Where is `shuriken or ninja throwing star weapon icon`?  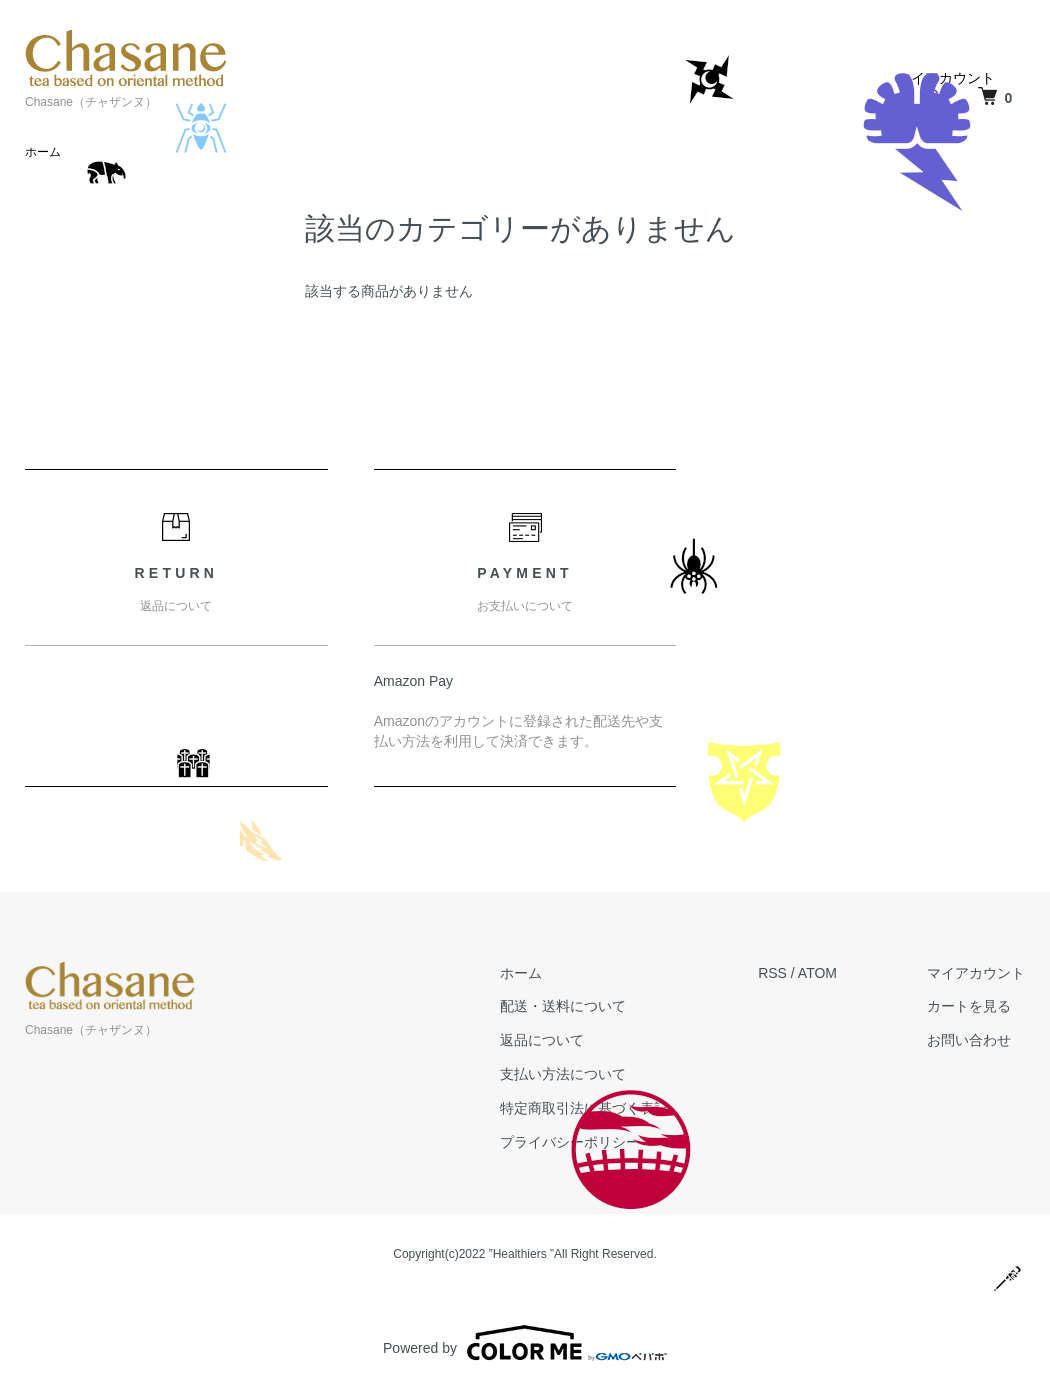 shuriken or ninja throwing star weapon icon is located at coordinates (709, 79).